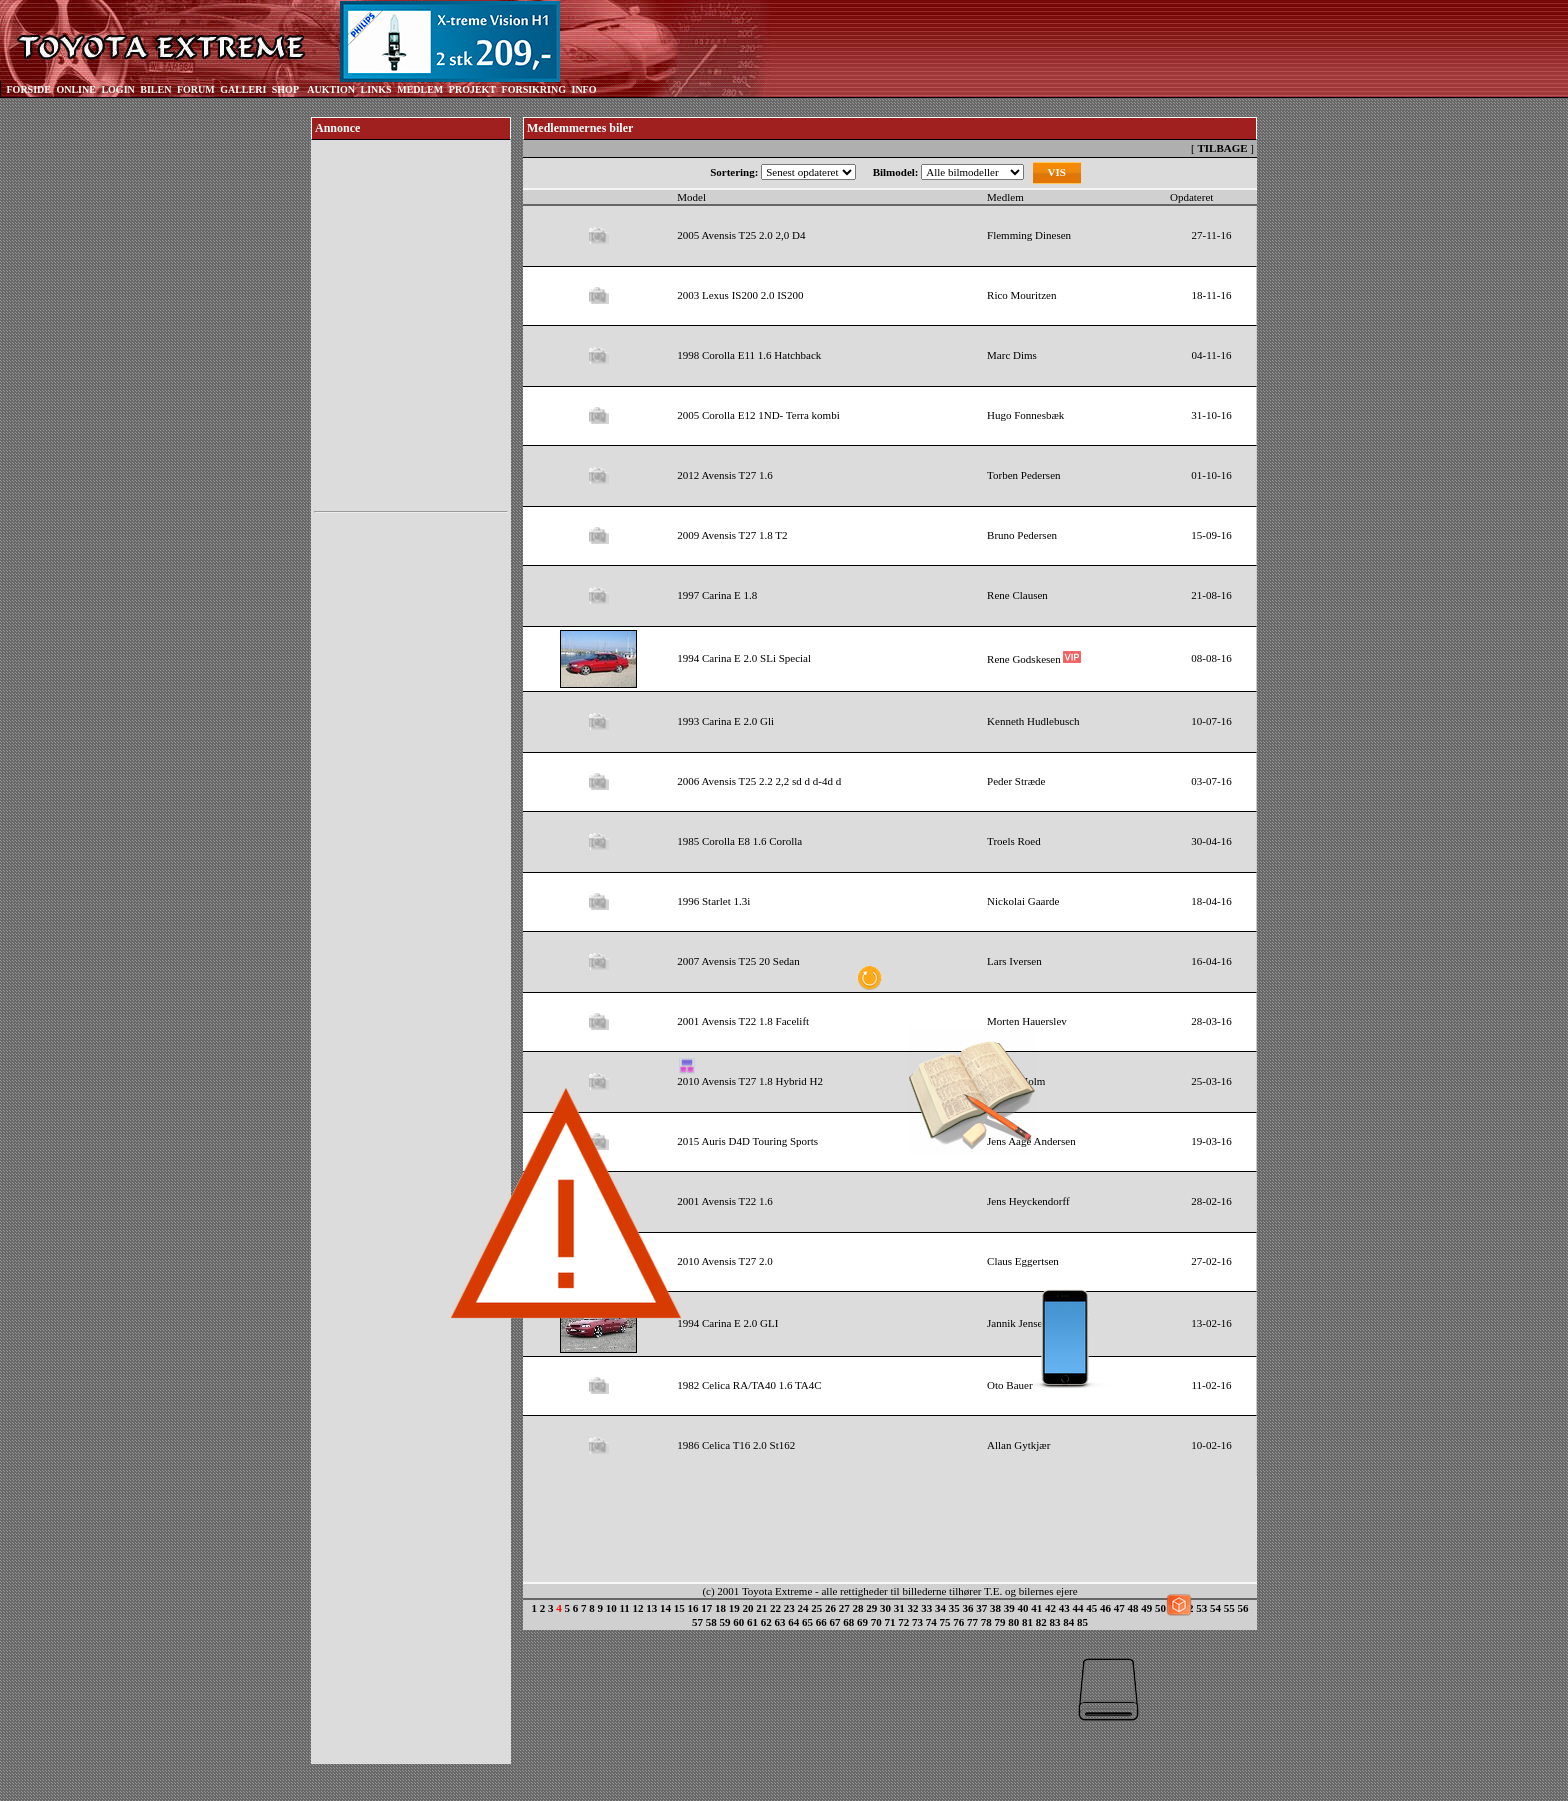 The height and width of the screenshot is (1801, 1568). Describe the element at coordinates (870, 978) in the screenshot. I see `restart the system` at that location.